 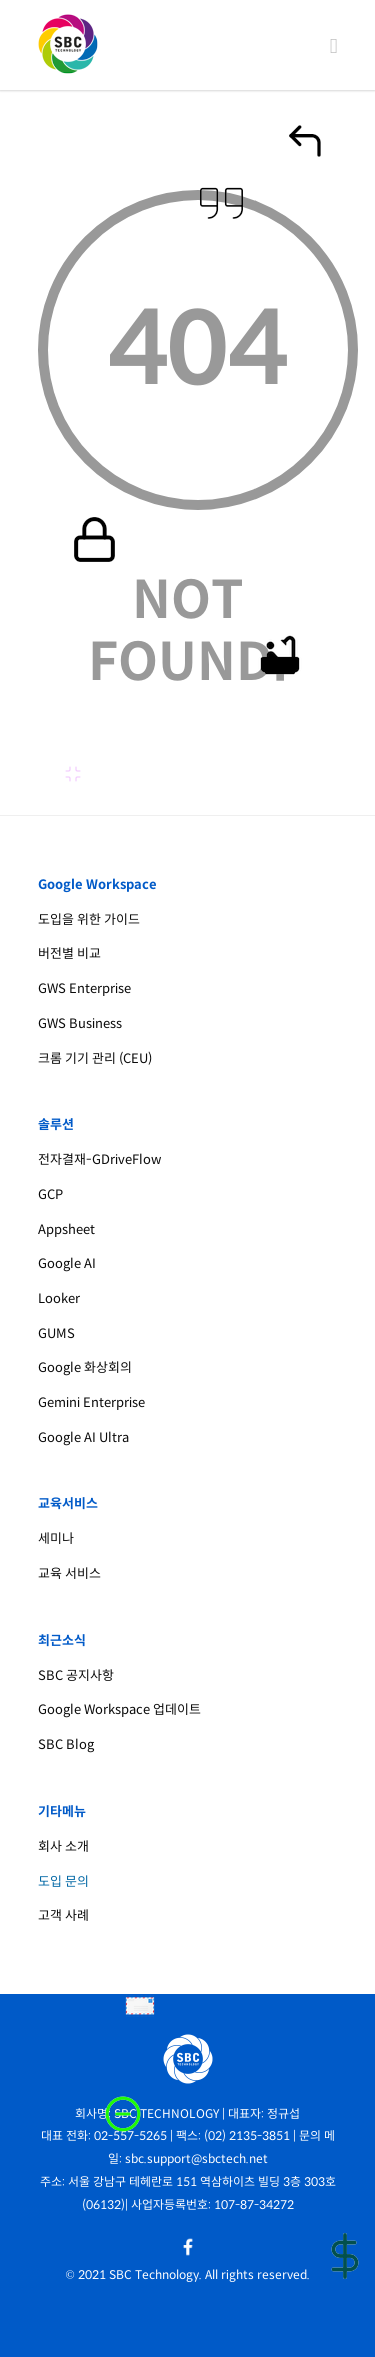 I want to click on view payment or pricing details, so click(x=345, y=2256).